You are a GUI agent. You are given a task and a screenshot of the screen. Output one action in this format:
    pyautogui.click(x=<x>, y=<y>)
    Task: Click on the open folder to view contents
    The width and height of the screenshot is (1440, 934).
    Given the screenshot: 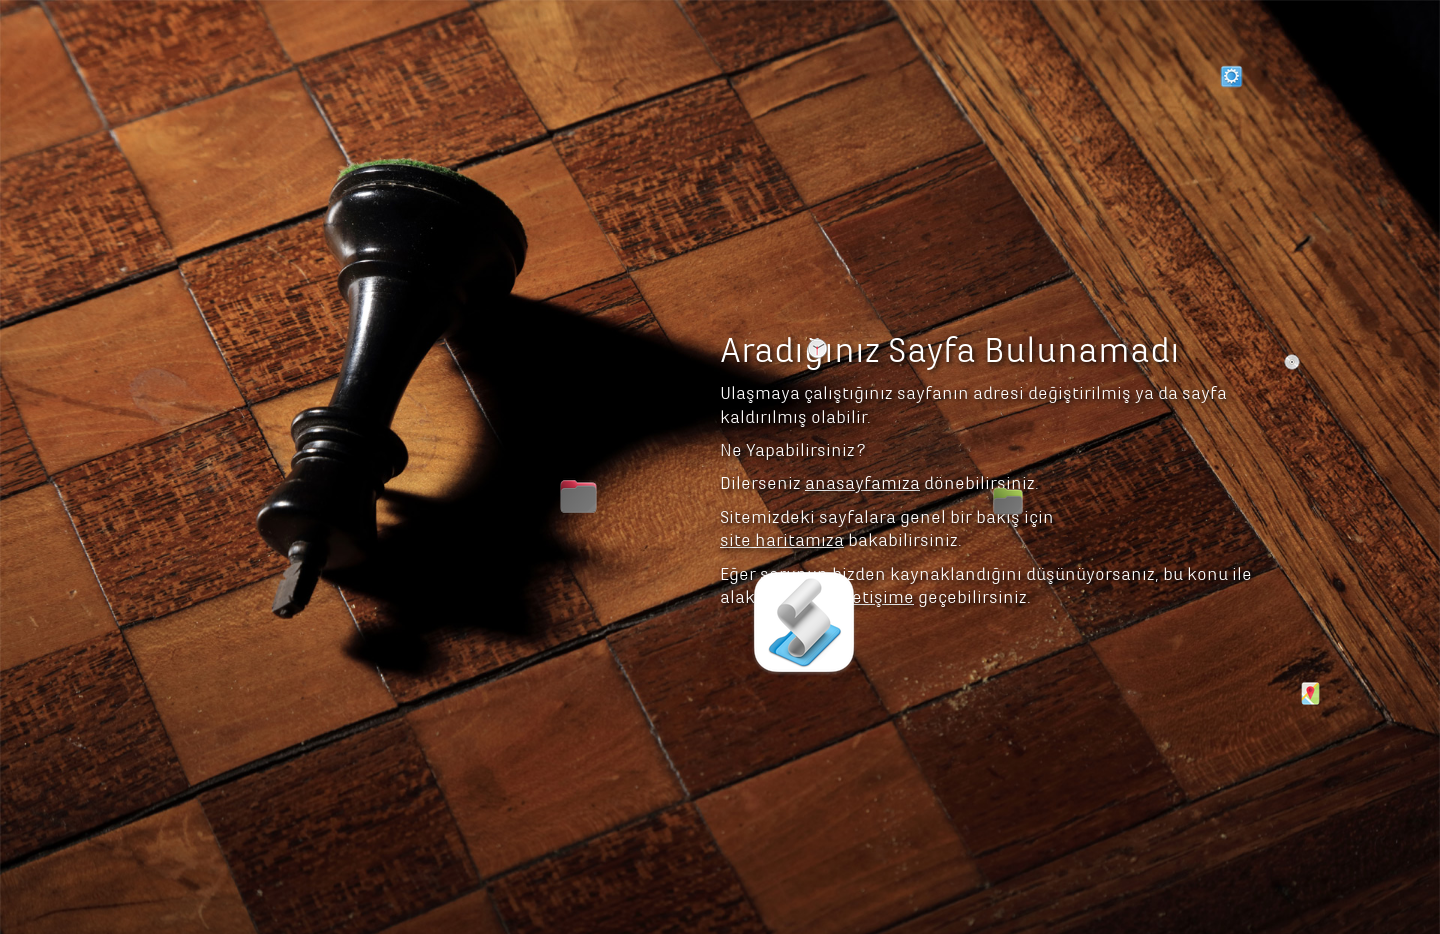 What is the action you would take?
    pyautogui.click(x=578, y=496)
    